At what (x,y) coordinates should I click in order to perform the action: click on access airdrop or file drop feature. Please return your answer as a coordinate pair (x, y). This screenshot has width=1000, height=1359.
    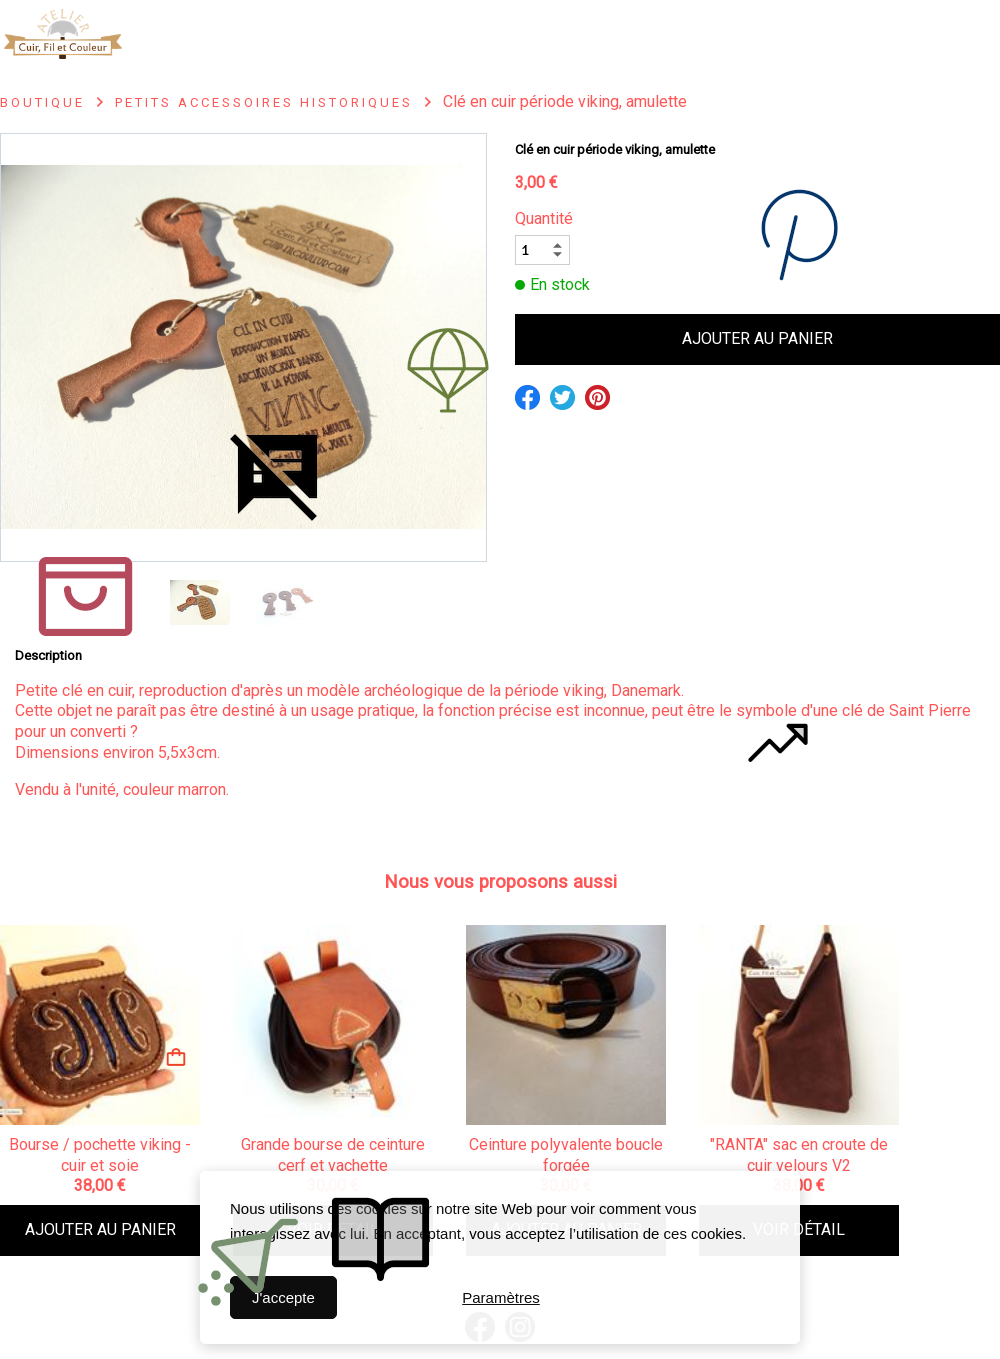
    Looking at the image, I should click on (448, 372).